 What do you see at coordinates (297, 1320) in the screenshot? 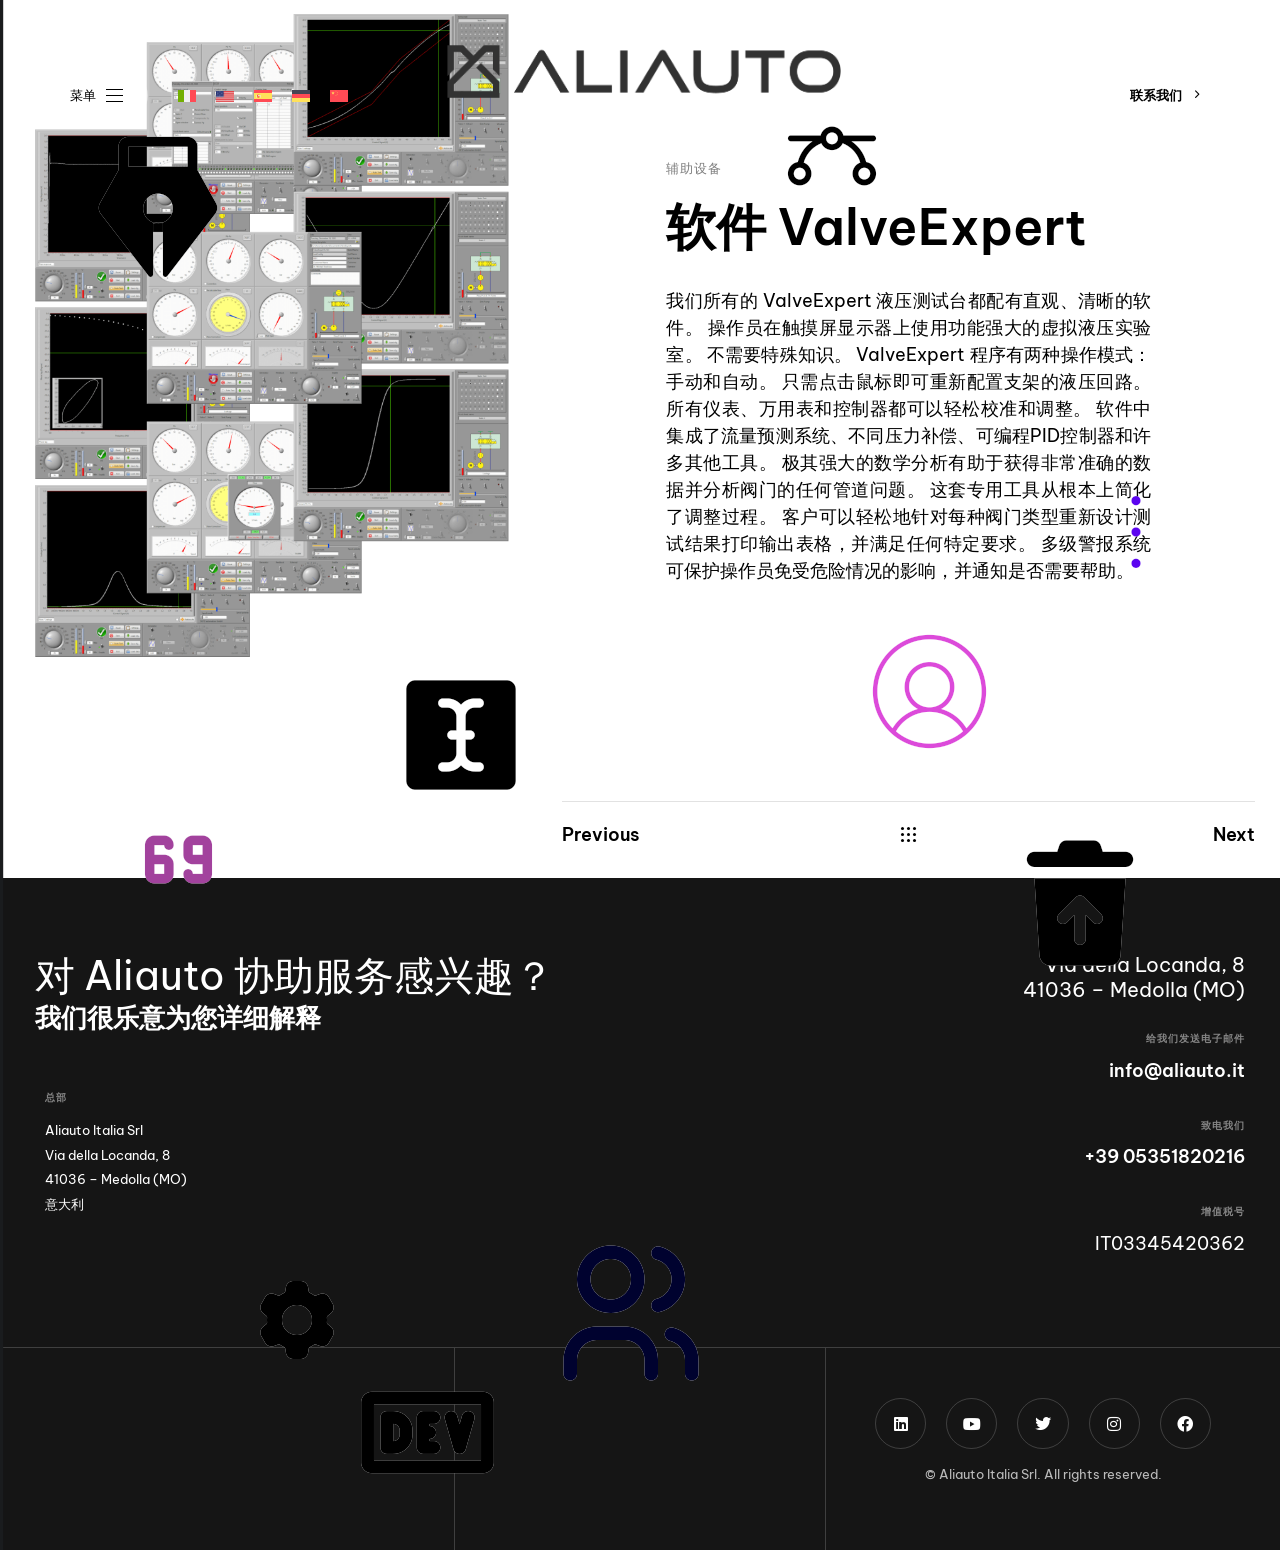
I see `access settings or preferences` at bounding box center [297, 1320].